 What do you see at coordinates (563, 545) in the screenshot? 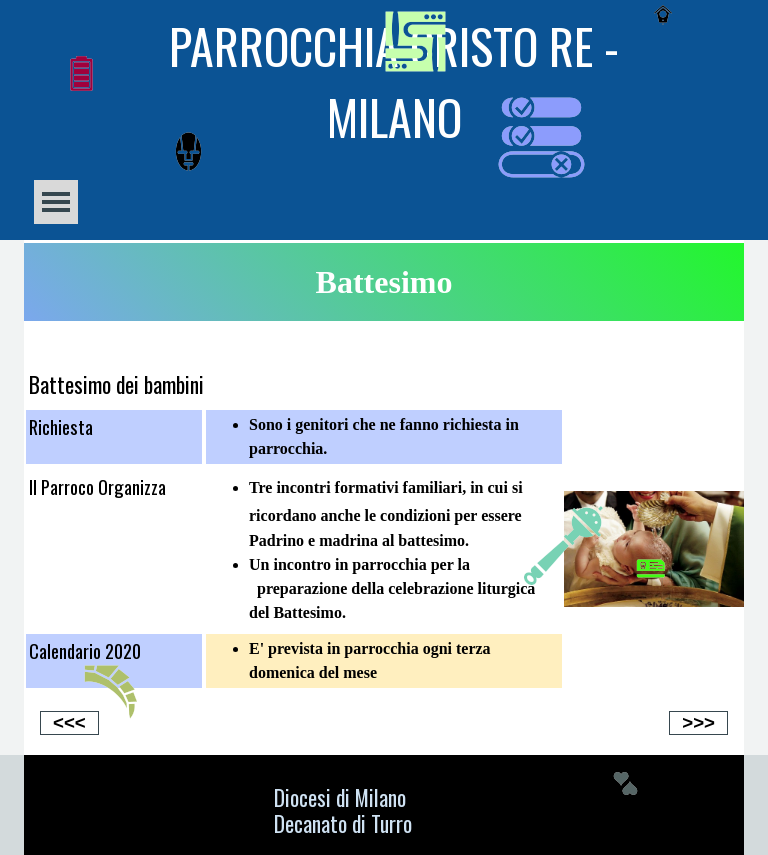
I see `select holy water sprinkler item` at bounding box center [563, 545].